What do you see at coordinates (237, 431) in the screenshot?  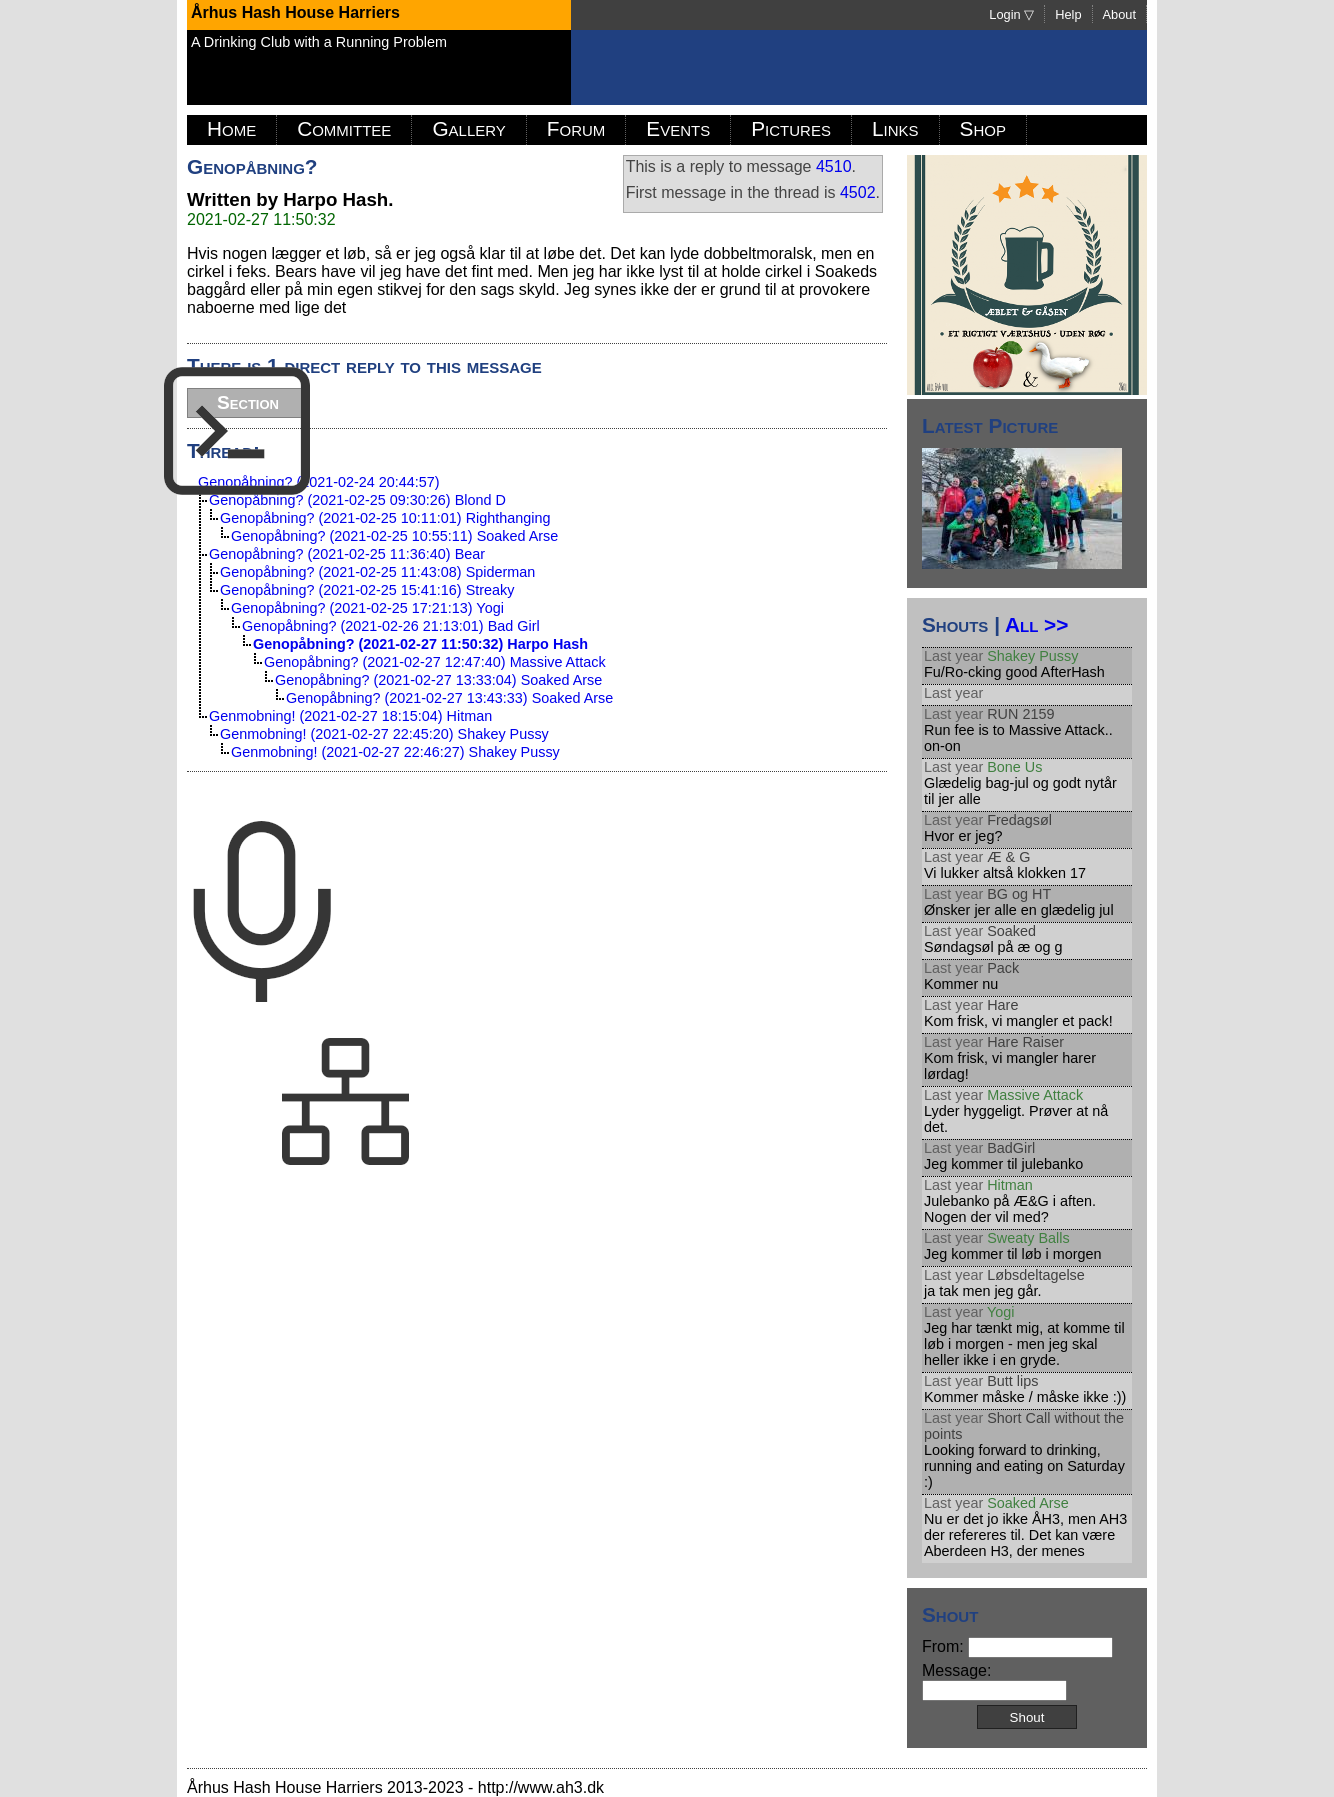 I see `open terminal or command line interface` at bounding box center [237, 431].